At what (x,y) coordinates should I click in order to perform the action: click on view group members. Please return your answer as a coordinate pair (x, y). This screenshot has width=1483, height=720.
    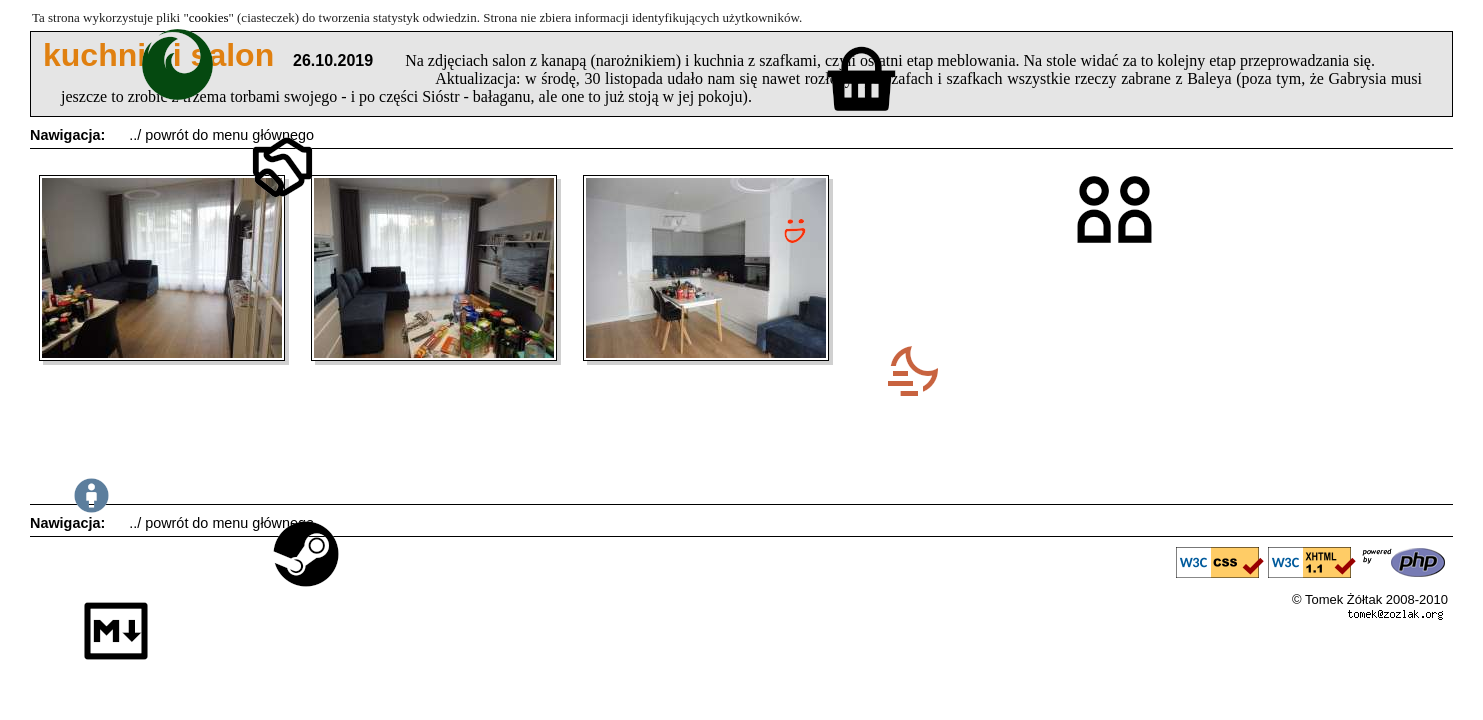
    Looking at the image, I should click on (1114, 209).